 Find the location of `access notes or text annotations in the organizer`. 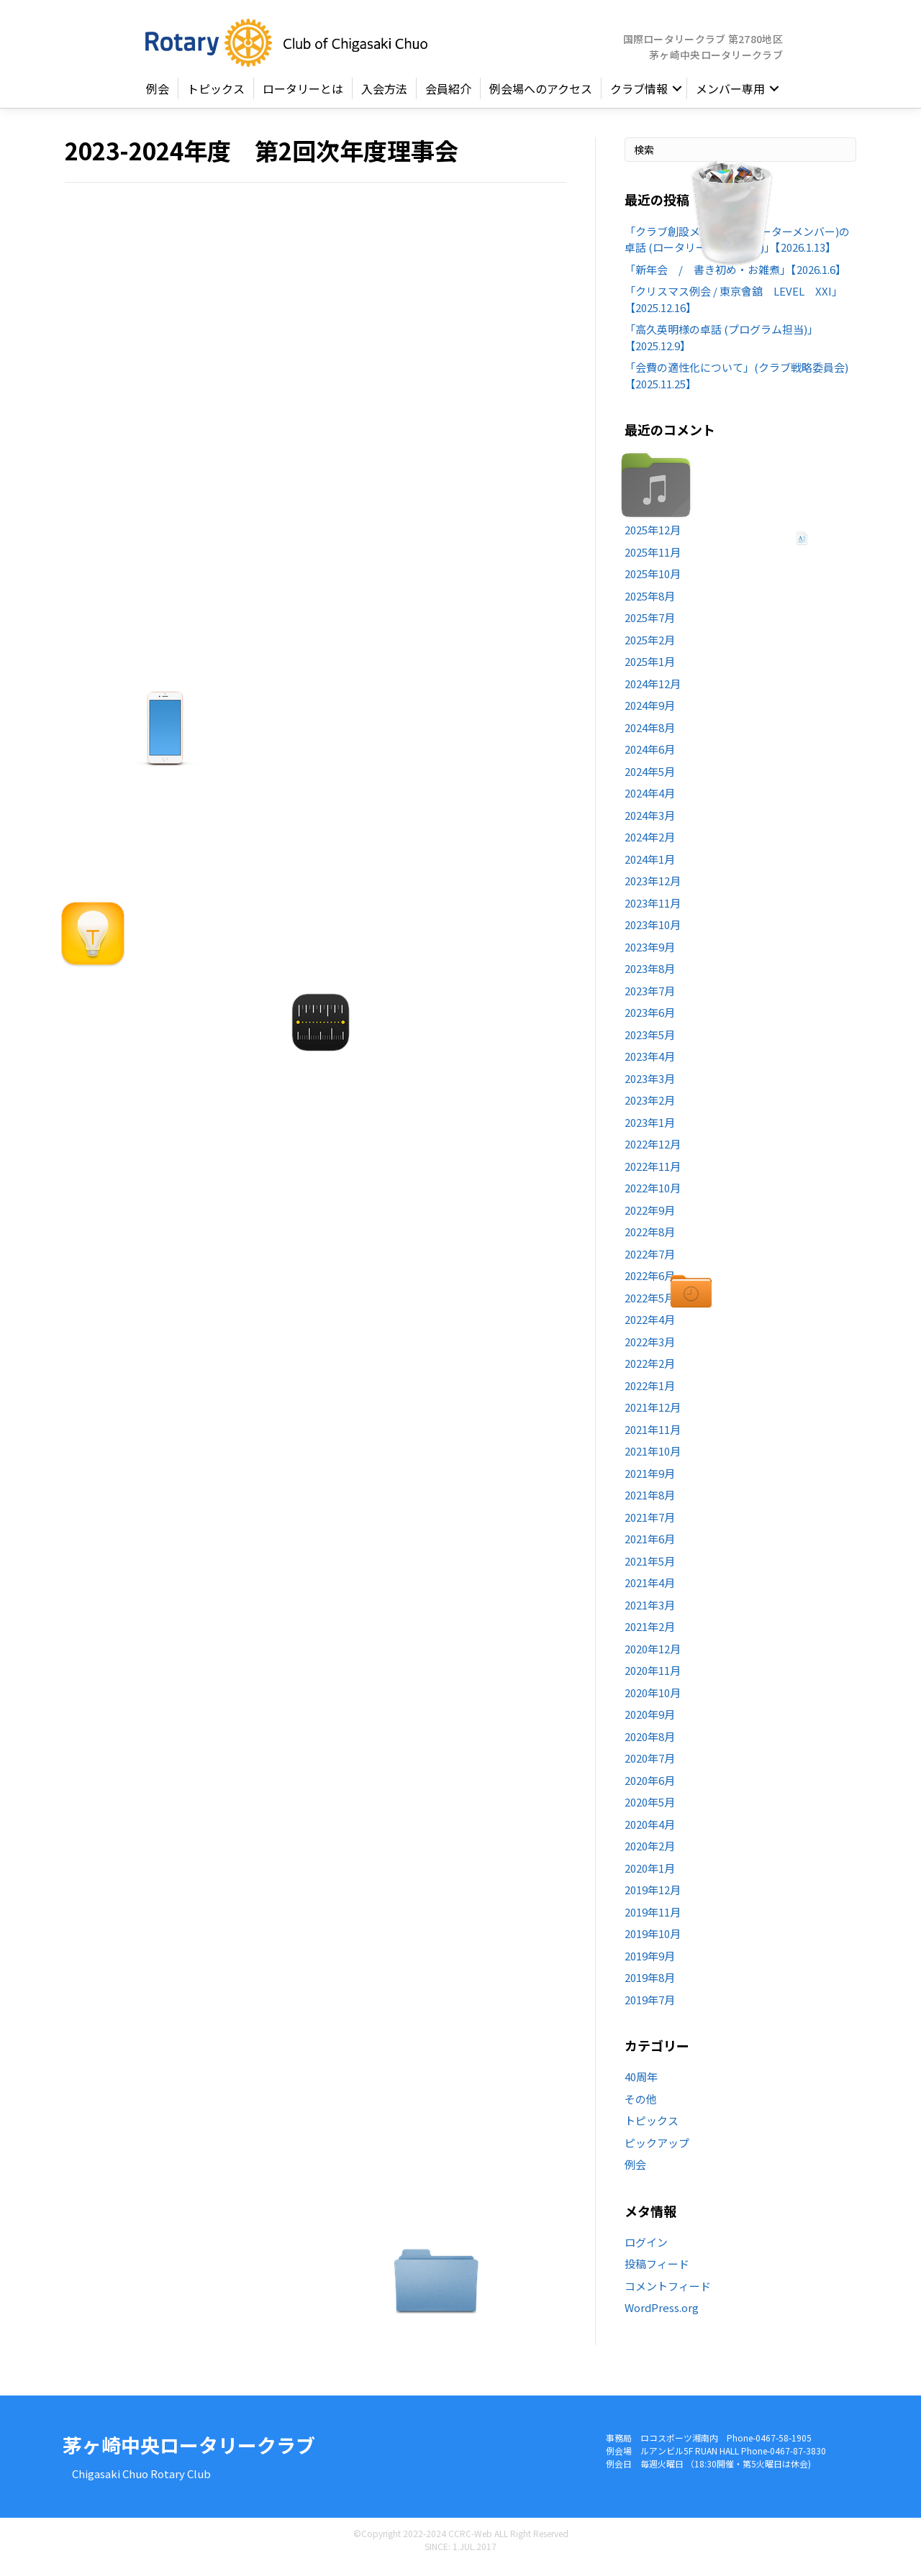

access notes or text annotations in the organizer is located at coordinates (436, 2283).